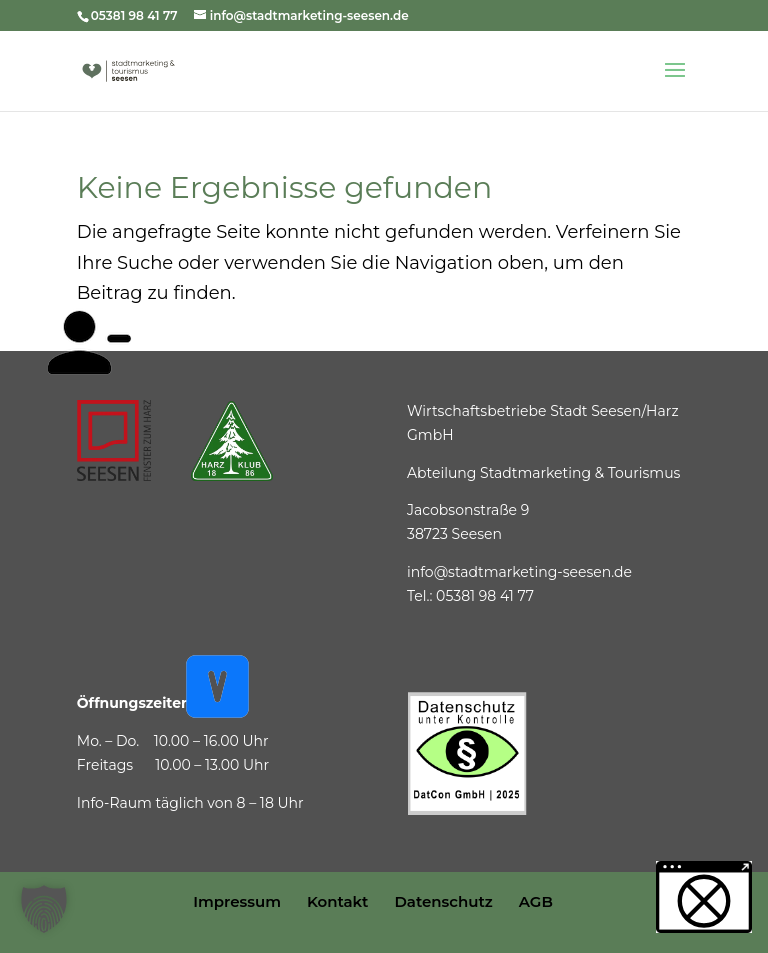 This screenshot has height=953, width=768. What do you see at coordinates (87, 342) in the screenshot?
I see `remove a contact or friend` at bounding box center [87, 342].